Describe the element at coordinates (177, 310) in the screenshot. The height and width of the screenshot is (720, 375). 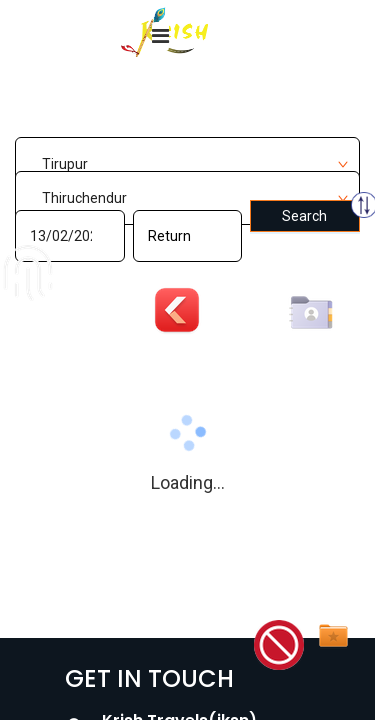
I see `open haguichi VPN network manager` at that location.